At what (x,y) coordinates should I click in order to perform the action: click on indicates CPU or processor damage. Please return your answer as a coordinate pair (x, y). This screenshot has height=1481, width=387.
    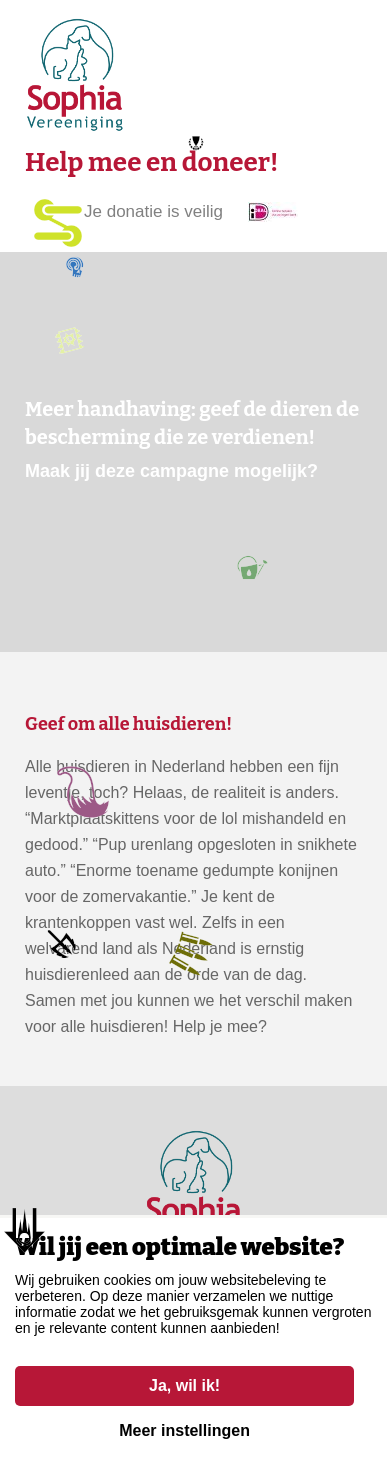
    Looking at the image, I should click on (69, 340).